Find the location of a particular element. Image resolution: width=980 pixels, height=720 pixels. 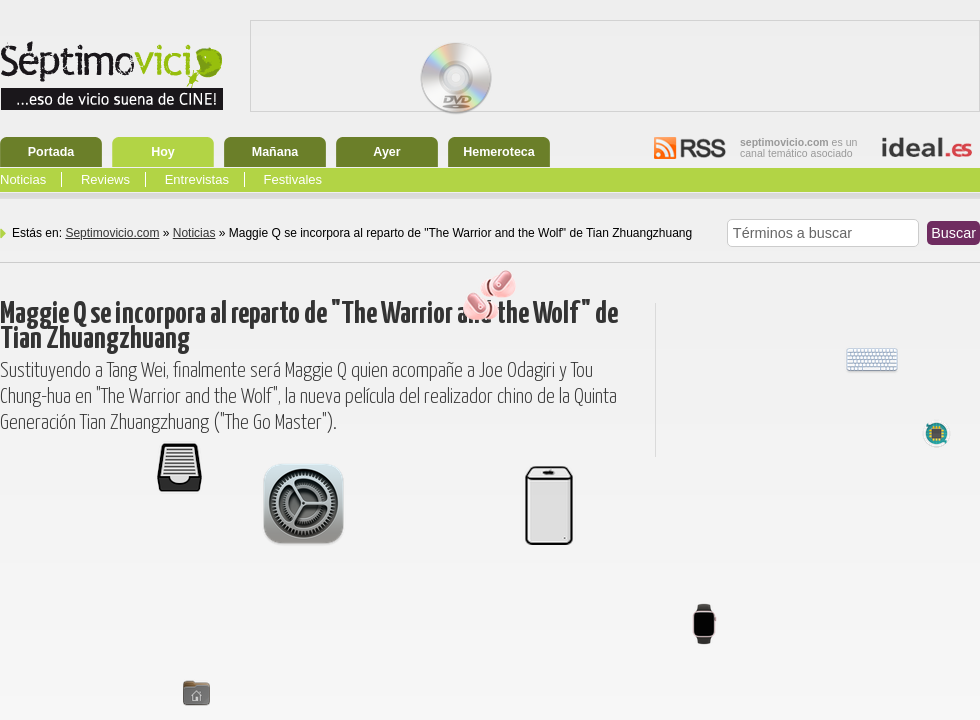

open system settings or preferences is located at coordinates (303, 503).